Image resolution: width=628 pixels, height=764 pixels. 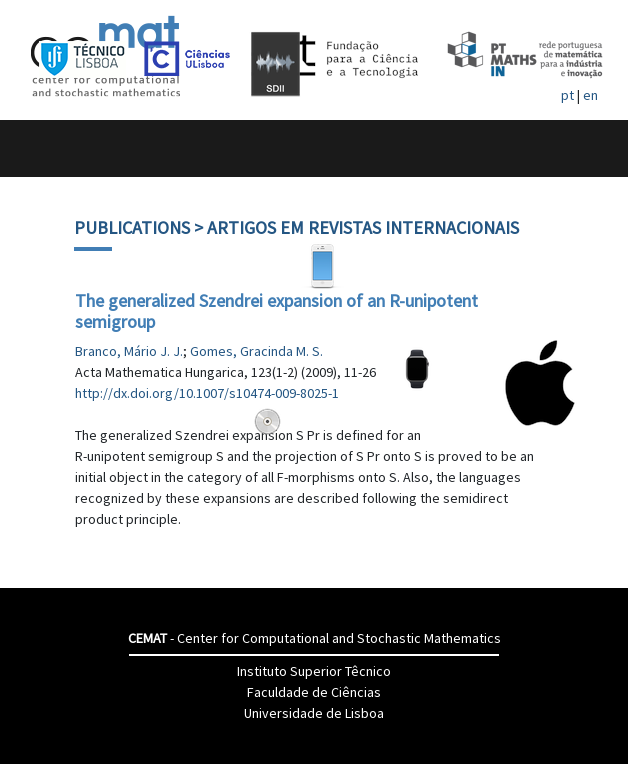 What do you see at coordinates (322, 265) in the screenshot?
I see `connect or sync a white iPhone device` at bounding box center [322, 265].